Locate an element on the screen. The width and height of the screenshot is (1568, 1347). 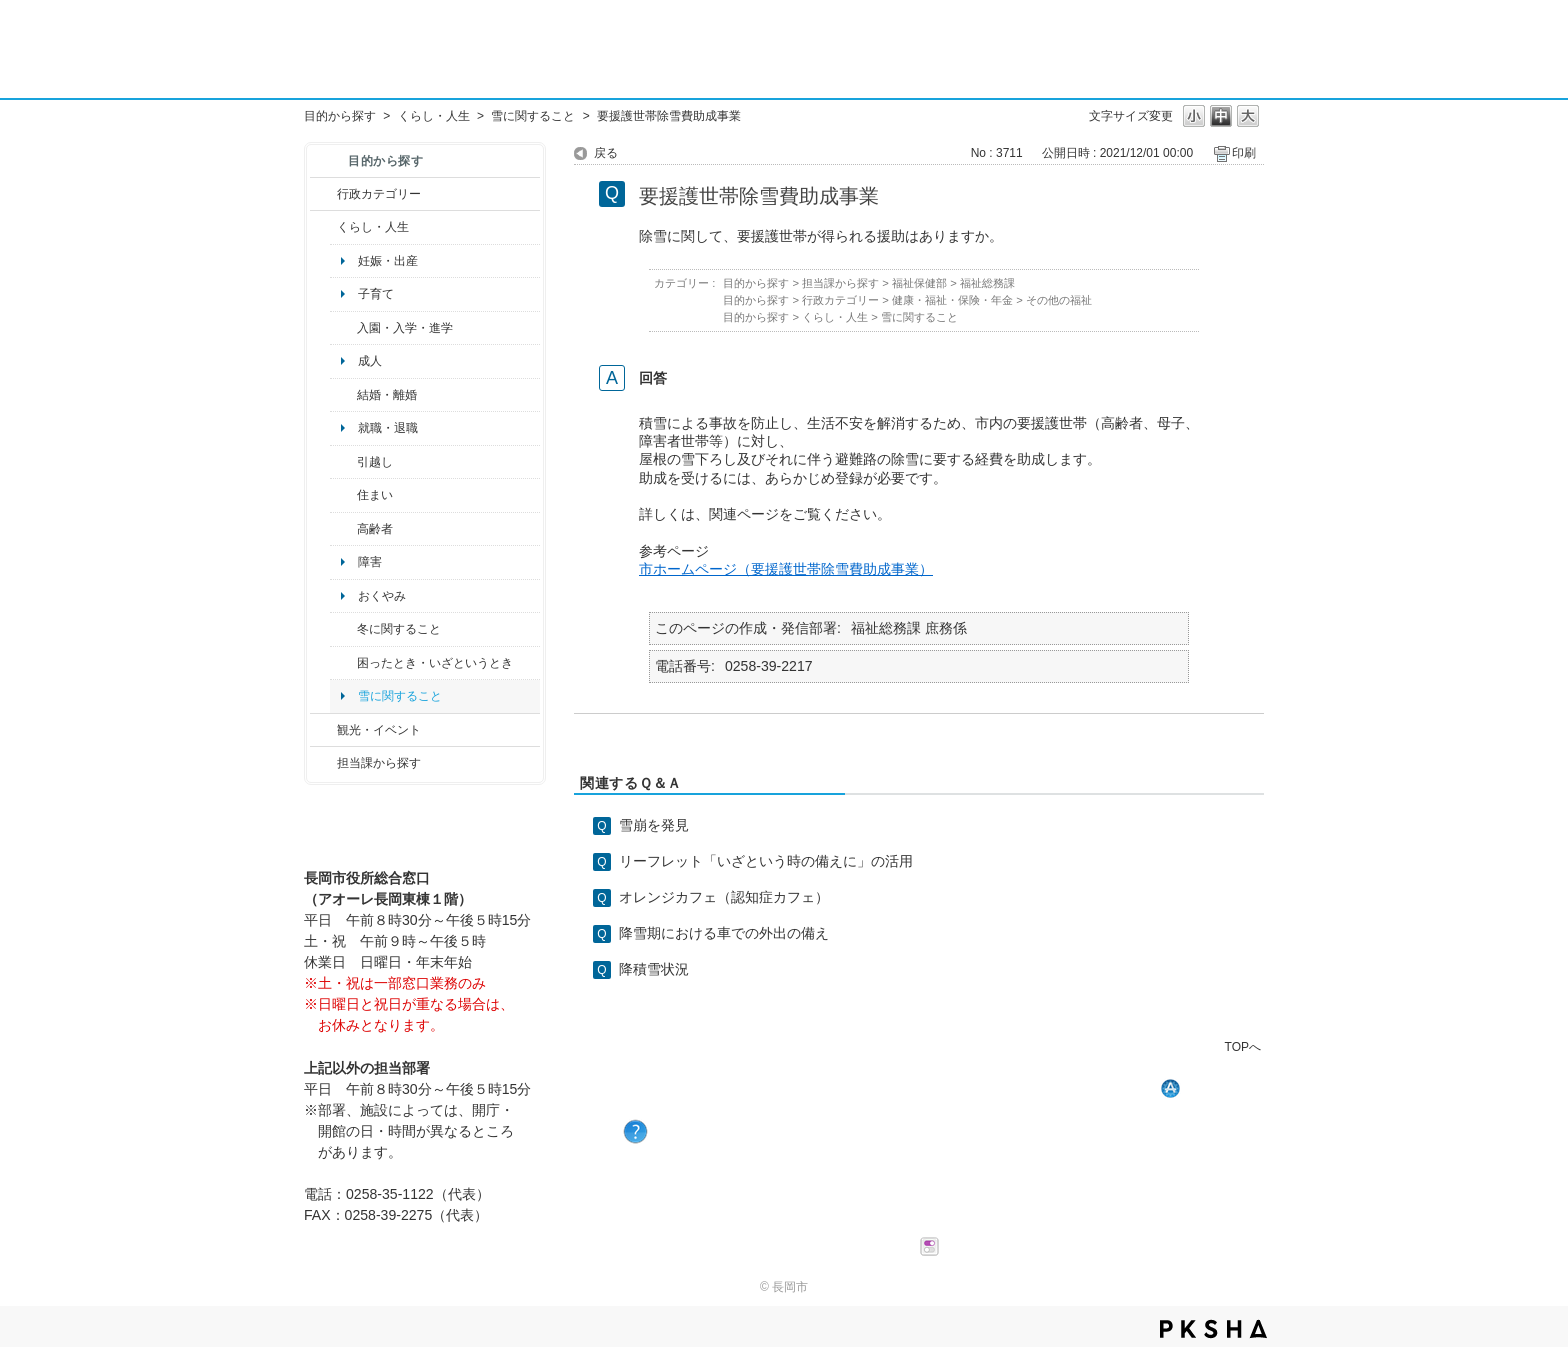
open software properties or driver settings is located at coordinates (1170, 1088).